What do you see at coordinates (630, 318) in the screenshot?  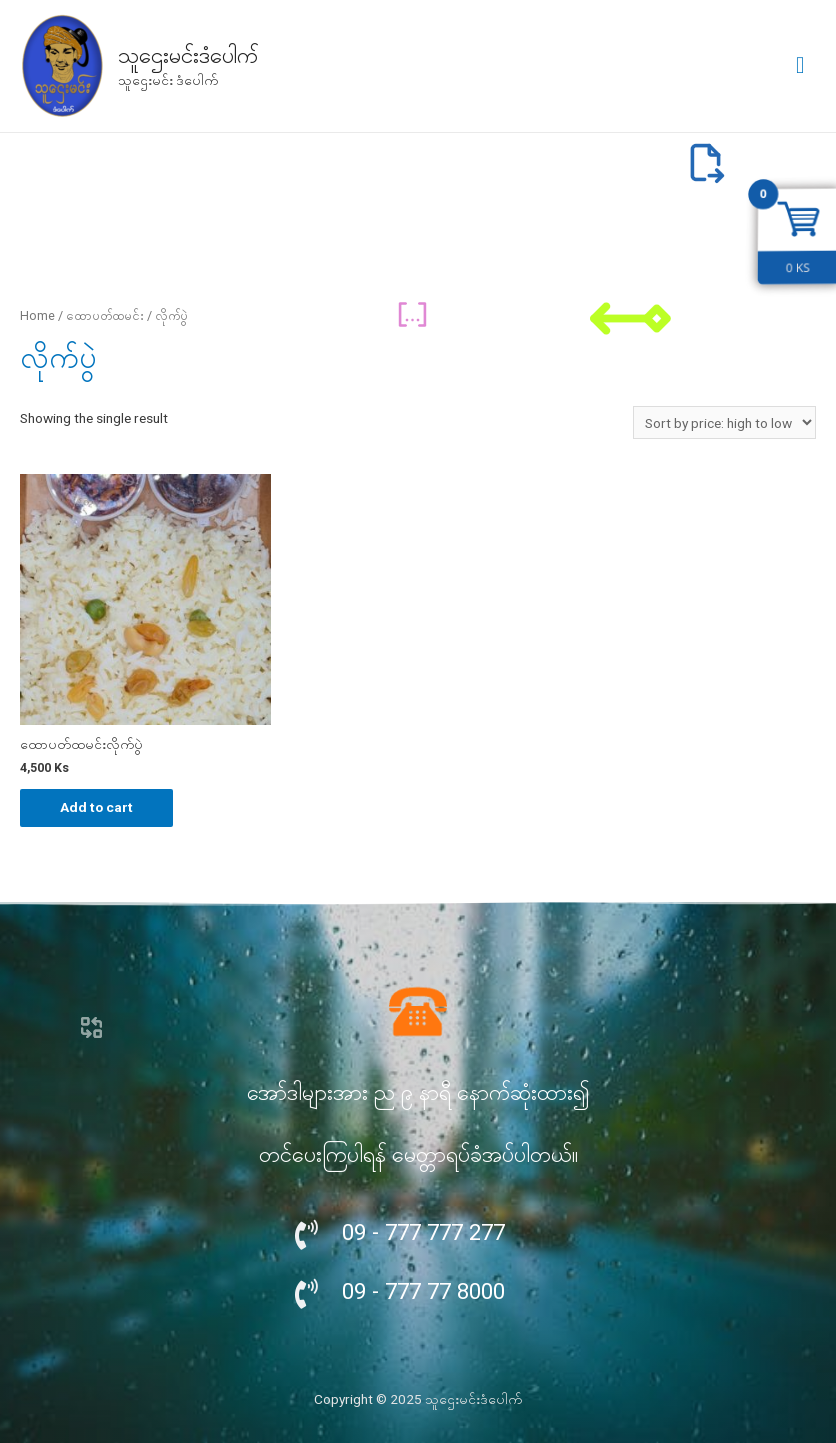 I see `navigate back to previous step` at bounding box center [630, 318].